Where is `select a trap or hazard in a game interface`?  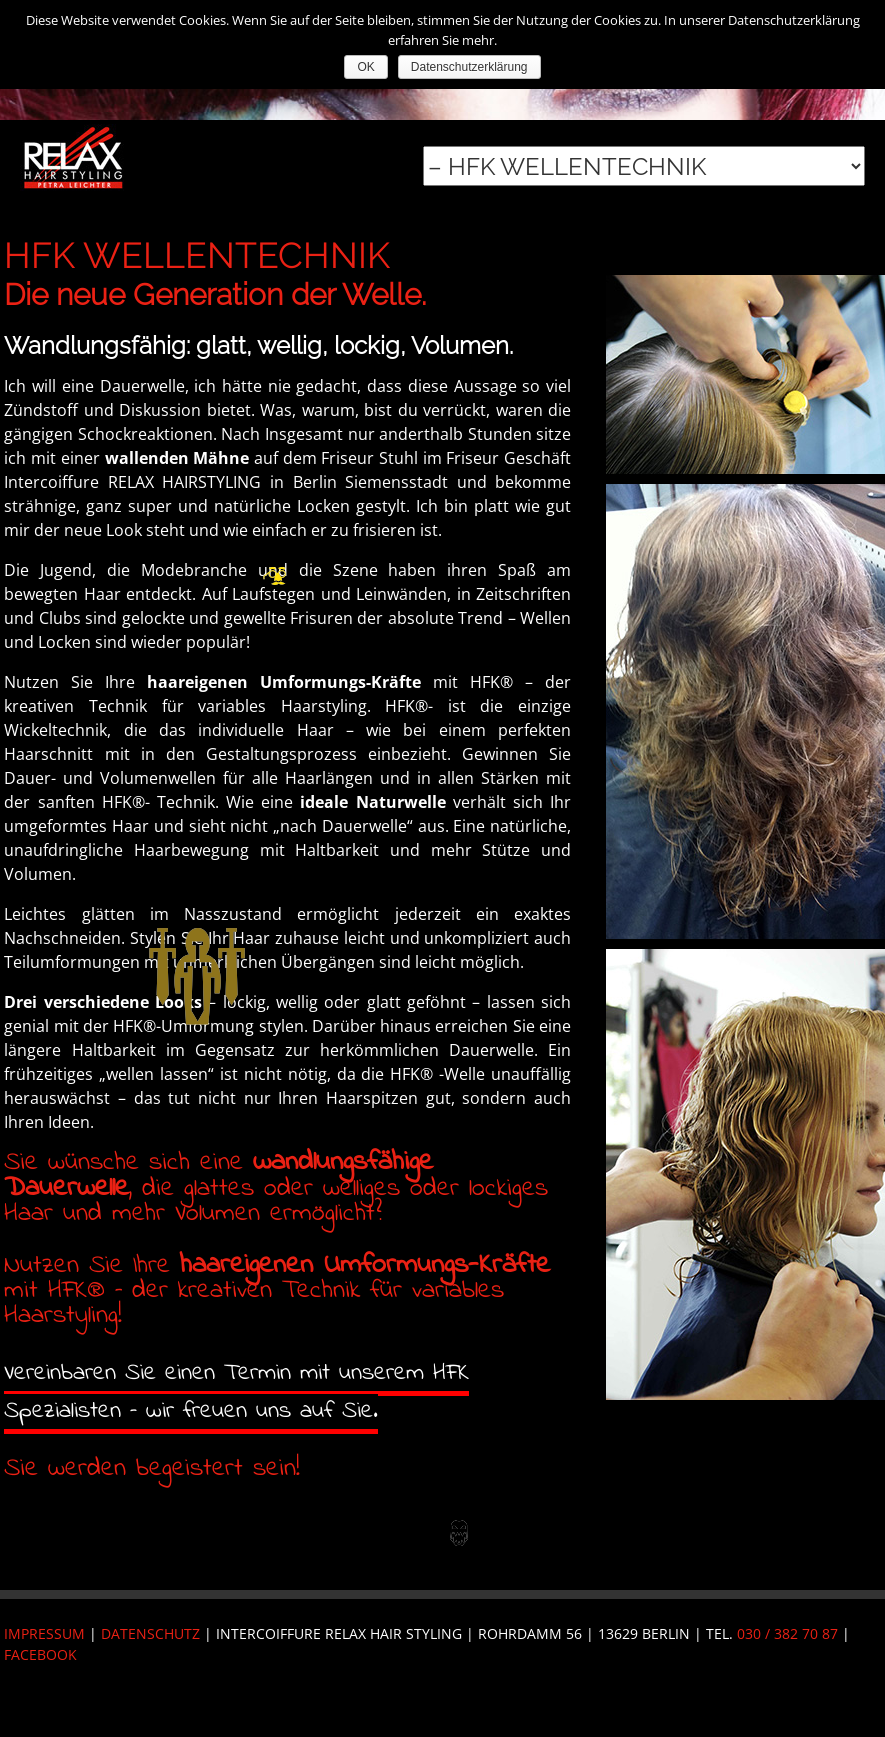 select a trap or hazard in a game interface is located at coordinates (459, 1533).